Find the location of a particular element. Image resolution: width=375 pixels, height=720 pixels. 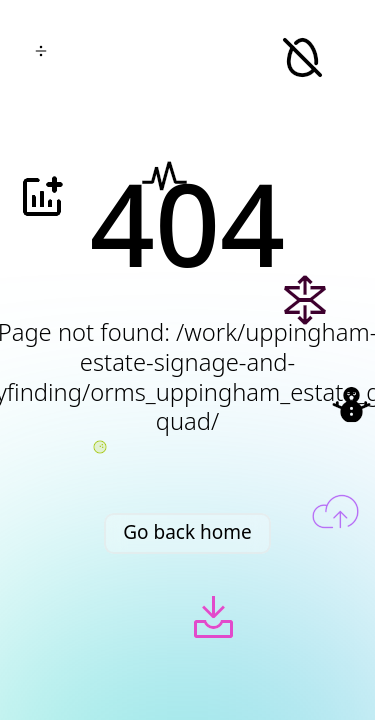

empty placeholder icon for spacing or alignment is located at coordinates (102, 419).